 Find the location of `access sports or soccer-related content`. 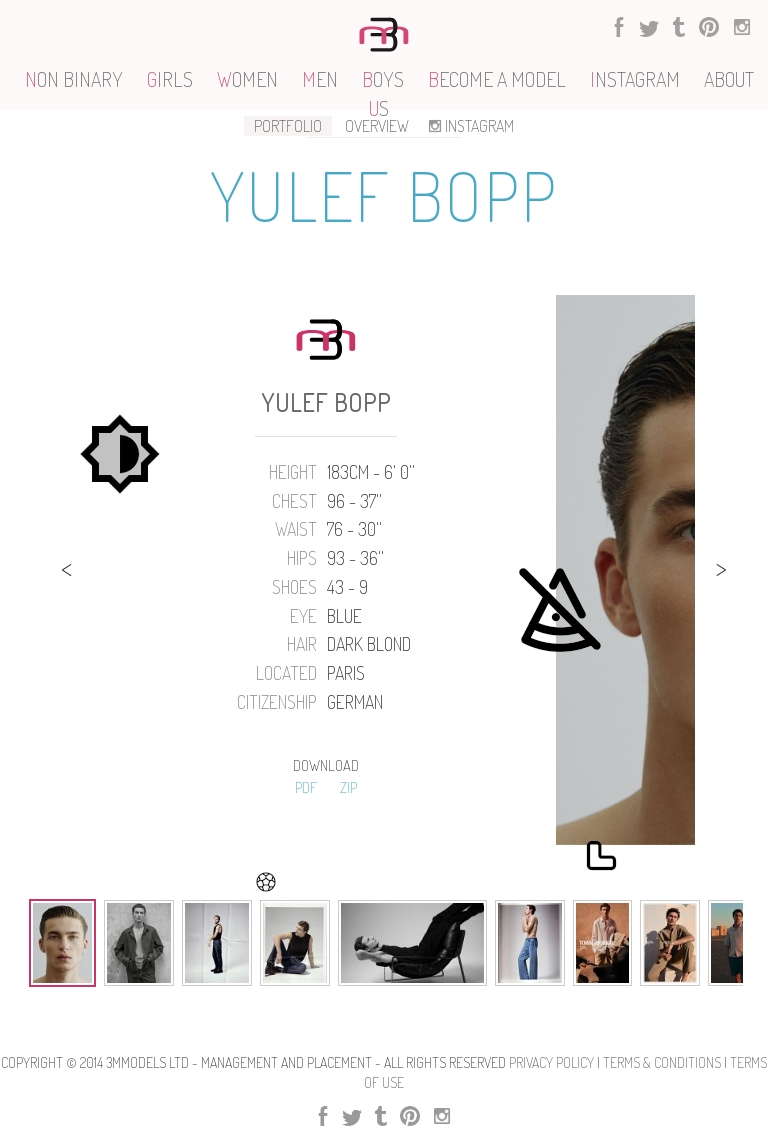

access sports or soccer-related content is located at coordinates (266, 882).